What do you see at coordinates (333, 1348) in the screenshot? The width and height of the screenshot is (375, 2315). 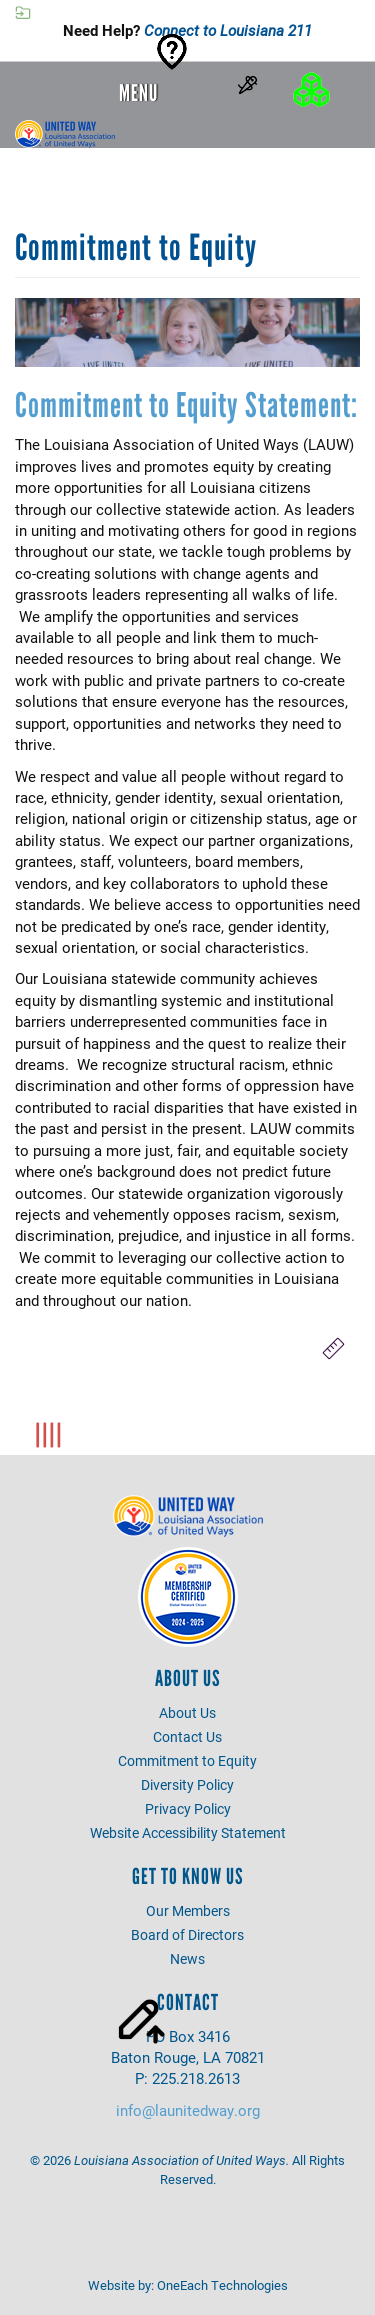 I see `access measurement tools` at bounding box center [333, 1348].